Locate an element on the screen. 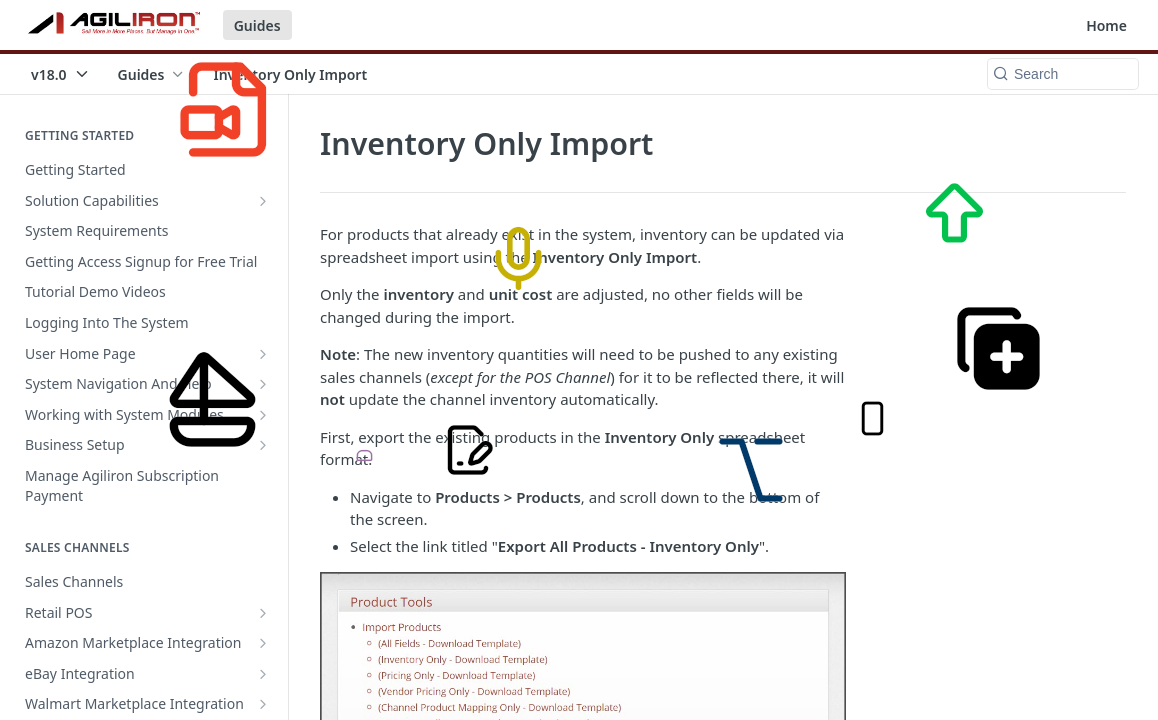  open a video file is located at coordinates (227, 109).